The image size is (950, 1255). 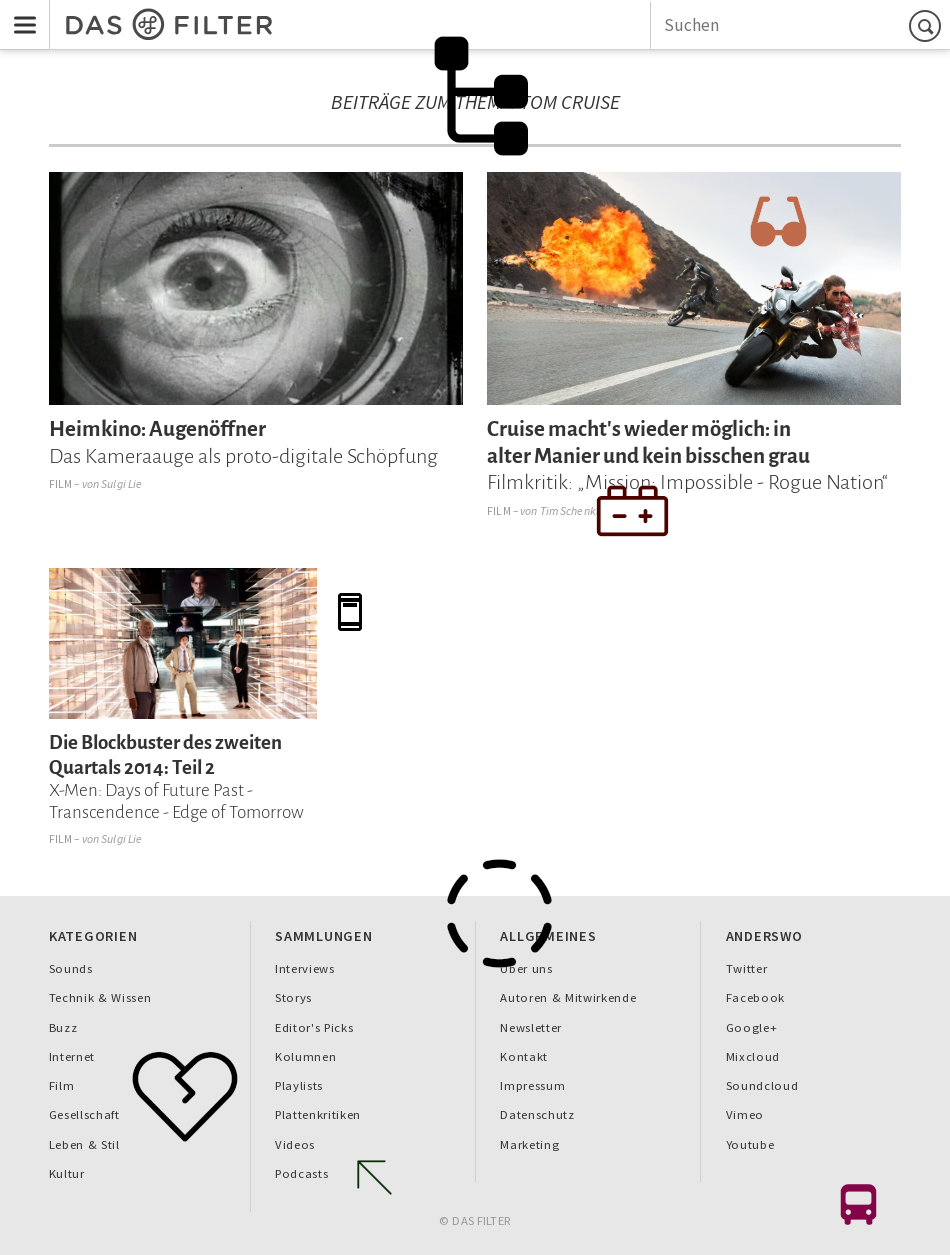 What do you see at coordinates (374, 1177) in the screenshot?
I see `navigate back to previous screen` at bounding box center [374, 1177].